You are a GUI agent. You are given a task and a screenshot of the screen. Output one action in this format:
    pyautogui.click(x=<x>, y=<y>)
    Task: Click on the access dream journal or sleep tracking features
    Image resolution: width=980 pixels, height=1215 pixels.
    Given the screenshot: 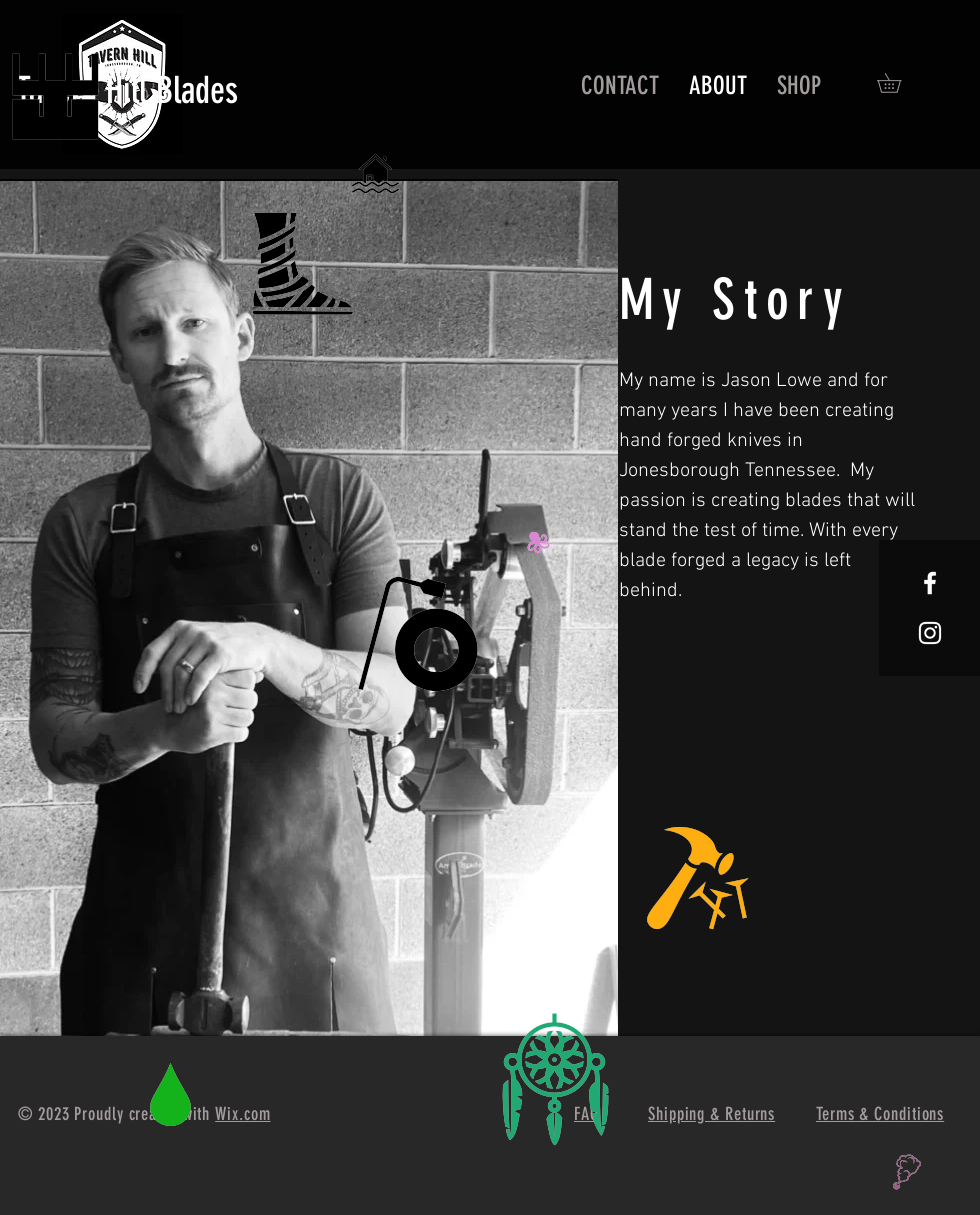 What is the action you would take?
    pyautogui.click(x=554, y=1079)
    